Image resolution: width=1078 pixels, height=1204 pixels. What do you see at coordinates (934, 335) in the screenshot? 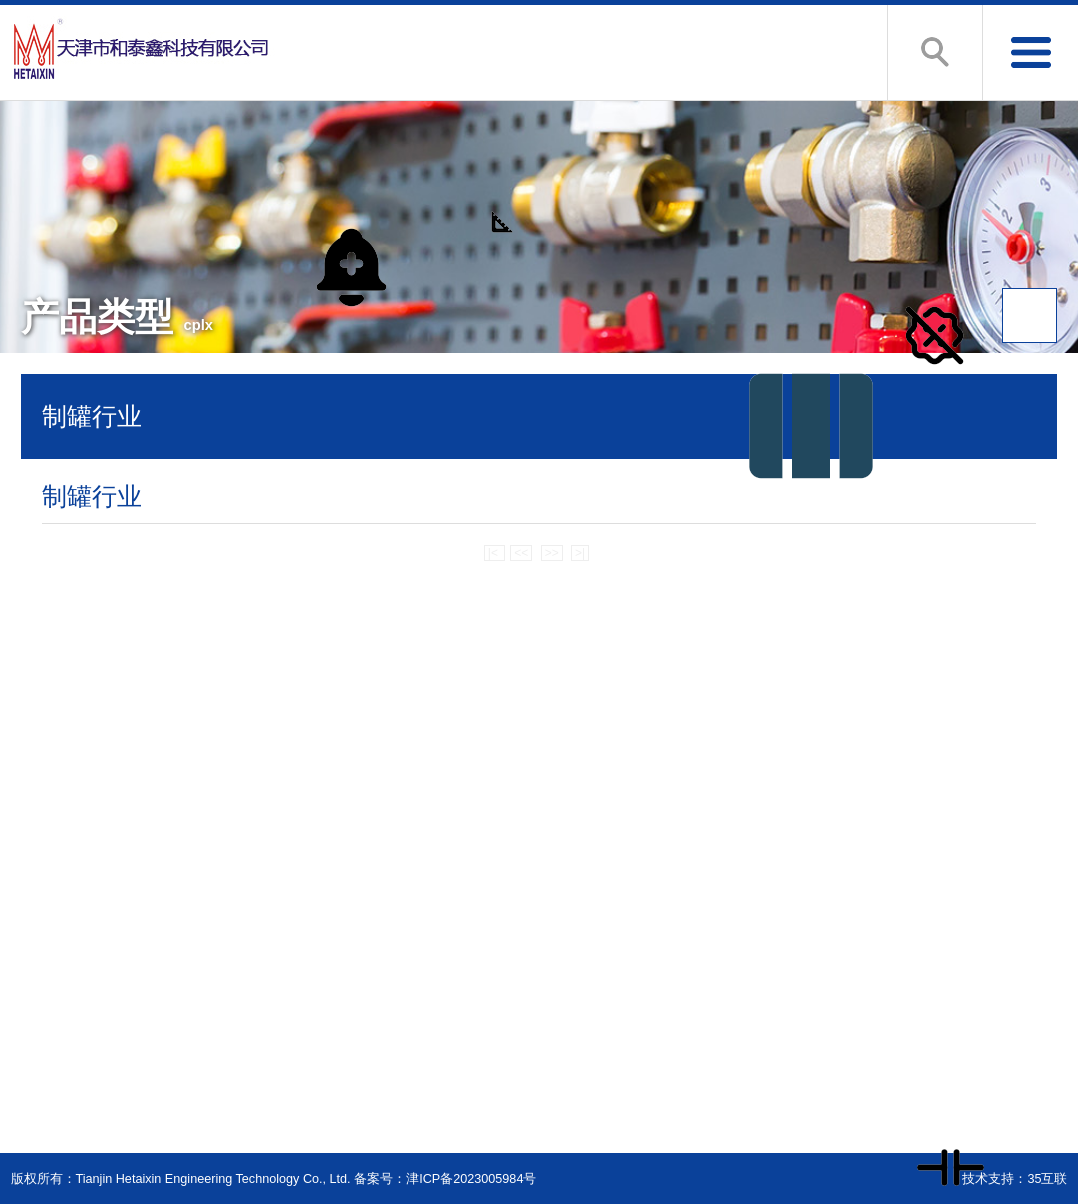
I see `indicates no discount available` at bounding box center [934, 335].